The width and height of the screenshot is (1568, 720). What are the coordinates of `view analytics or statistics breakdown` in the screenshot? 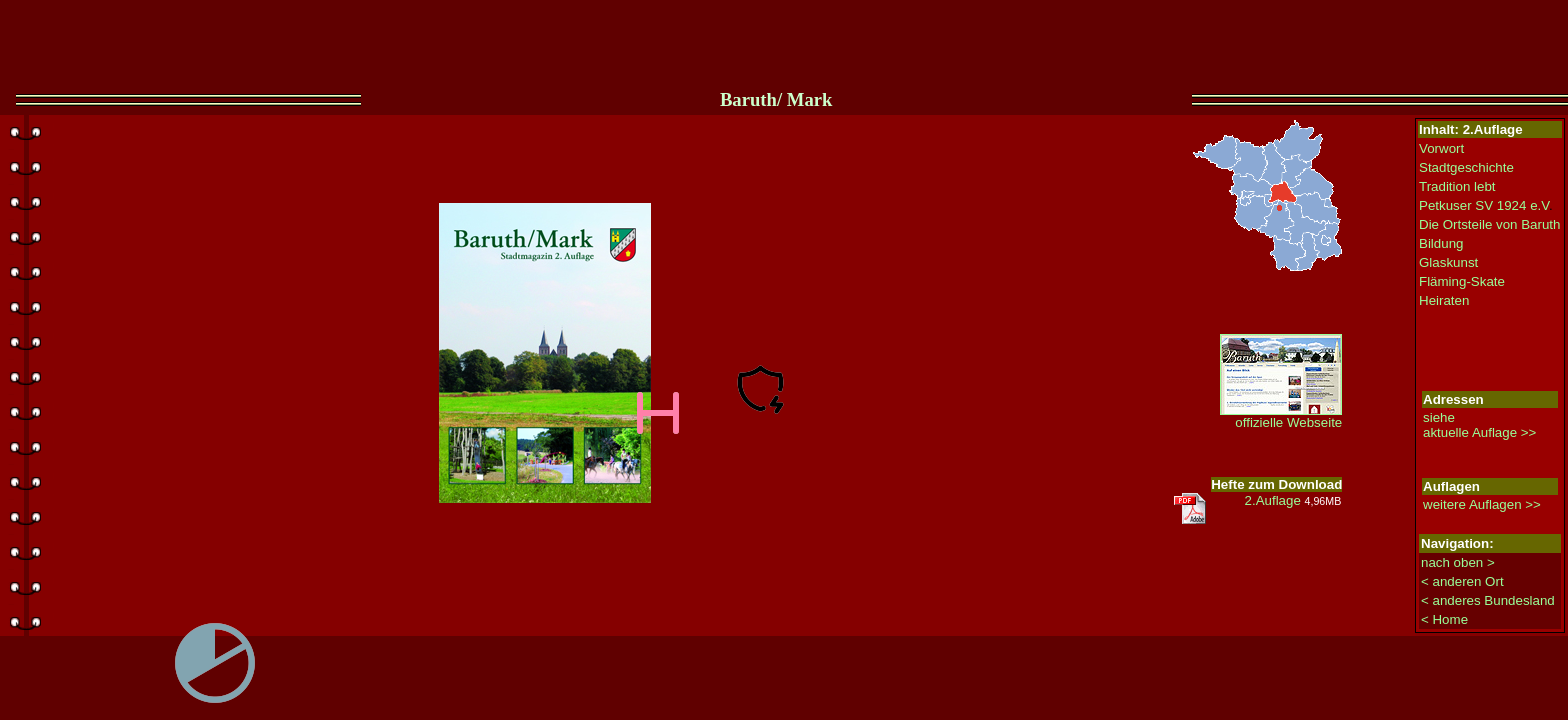 It's located at (215, 663).